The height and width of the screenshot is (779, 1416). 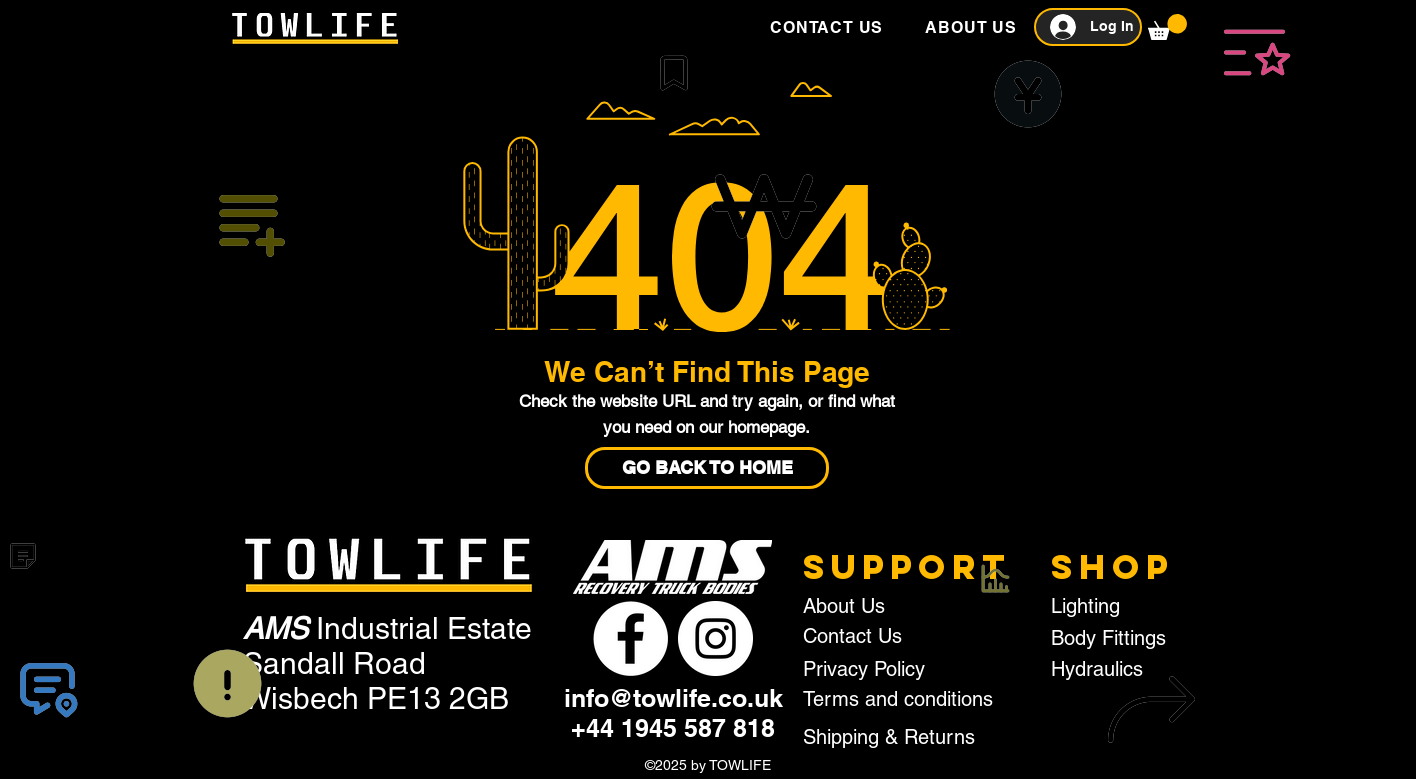 I want to click on share or forward content, so click(x=1151, y=709).